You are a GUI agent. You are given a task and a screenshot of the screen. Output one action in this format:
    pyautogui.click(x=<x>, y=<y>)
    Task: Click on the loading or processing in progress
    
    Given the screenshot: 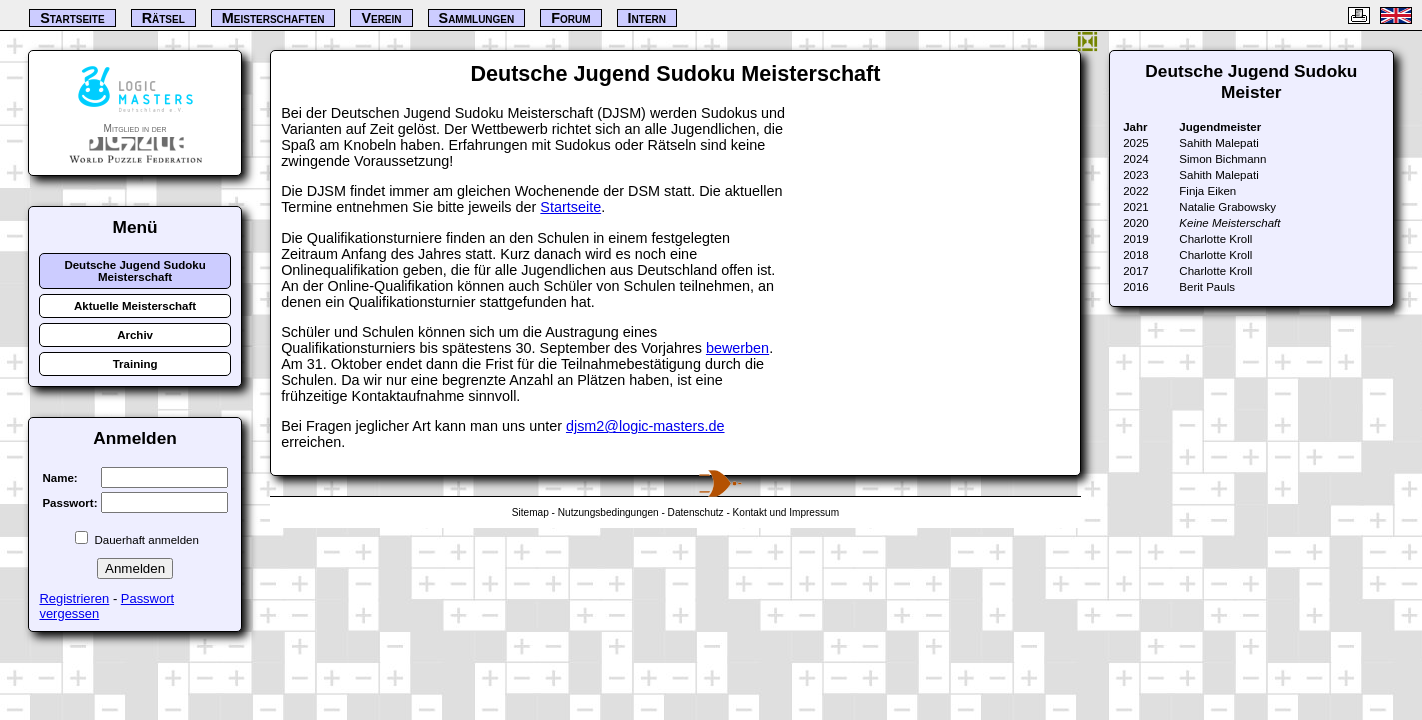 What is the action you would take?
    pyautogui.click(x=1087, y=41)
    